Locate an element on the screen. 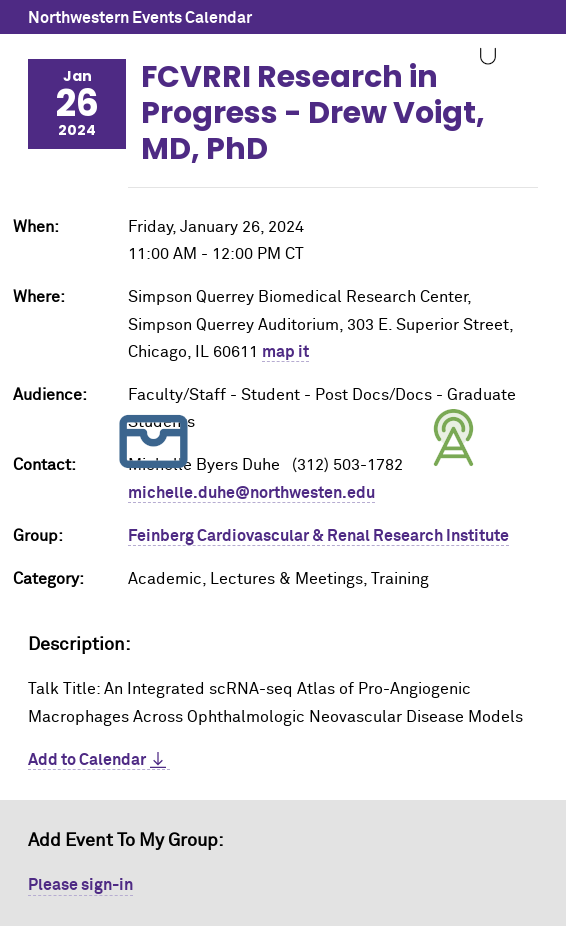  access your wallet or saved payment methods is located at coordinates (153, 441).